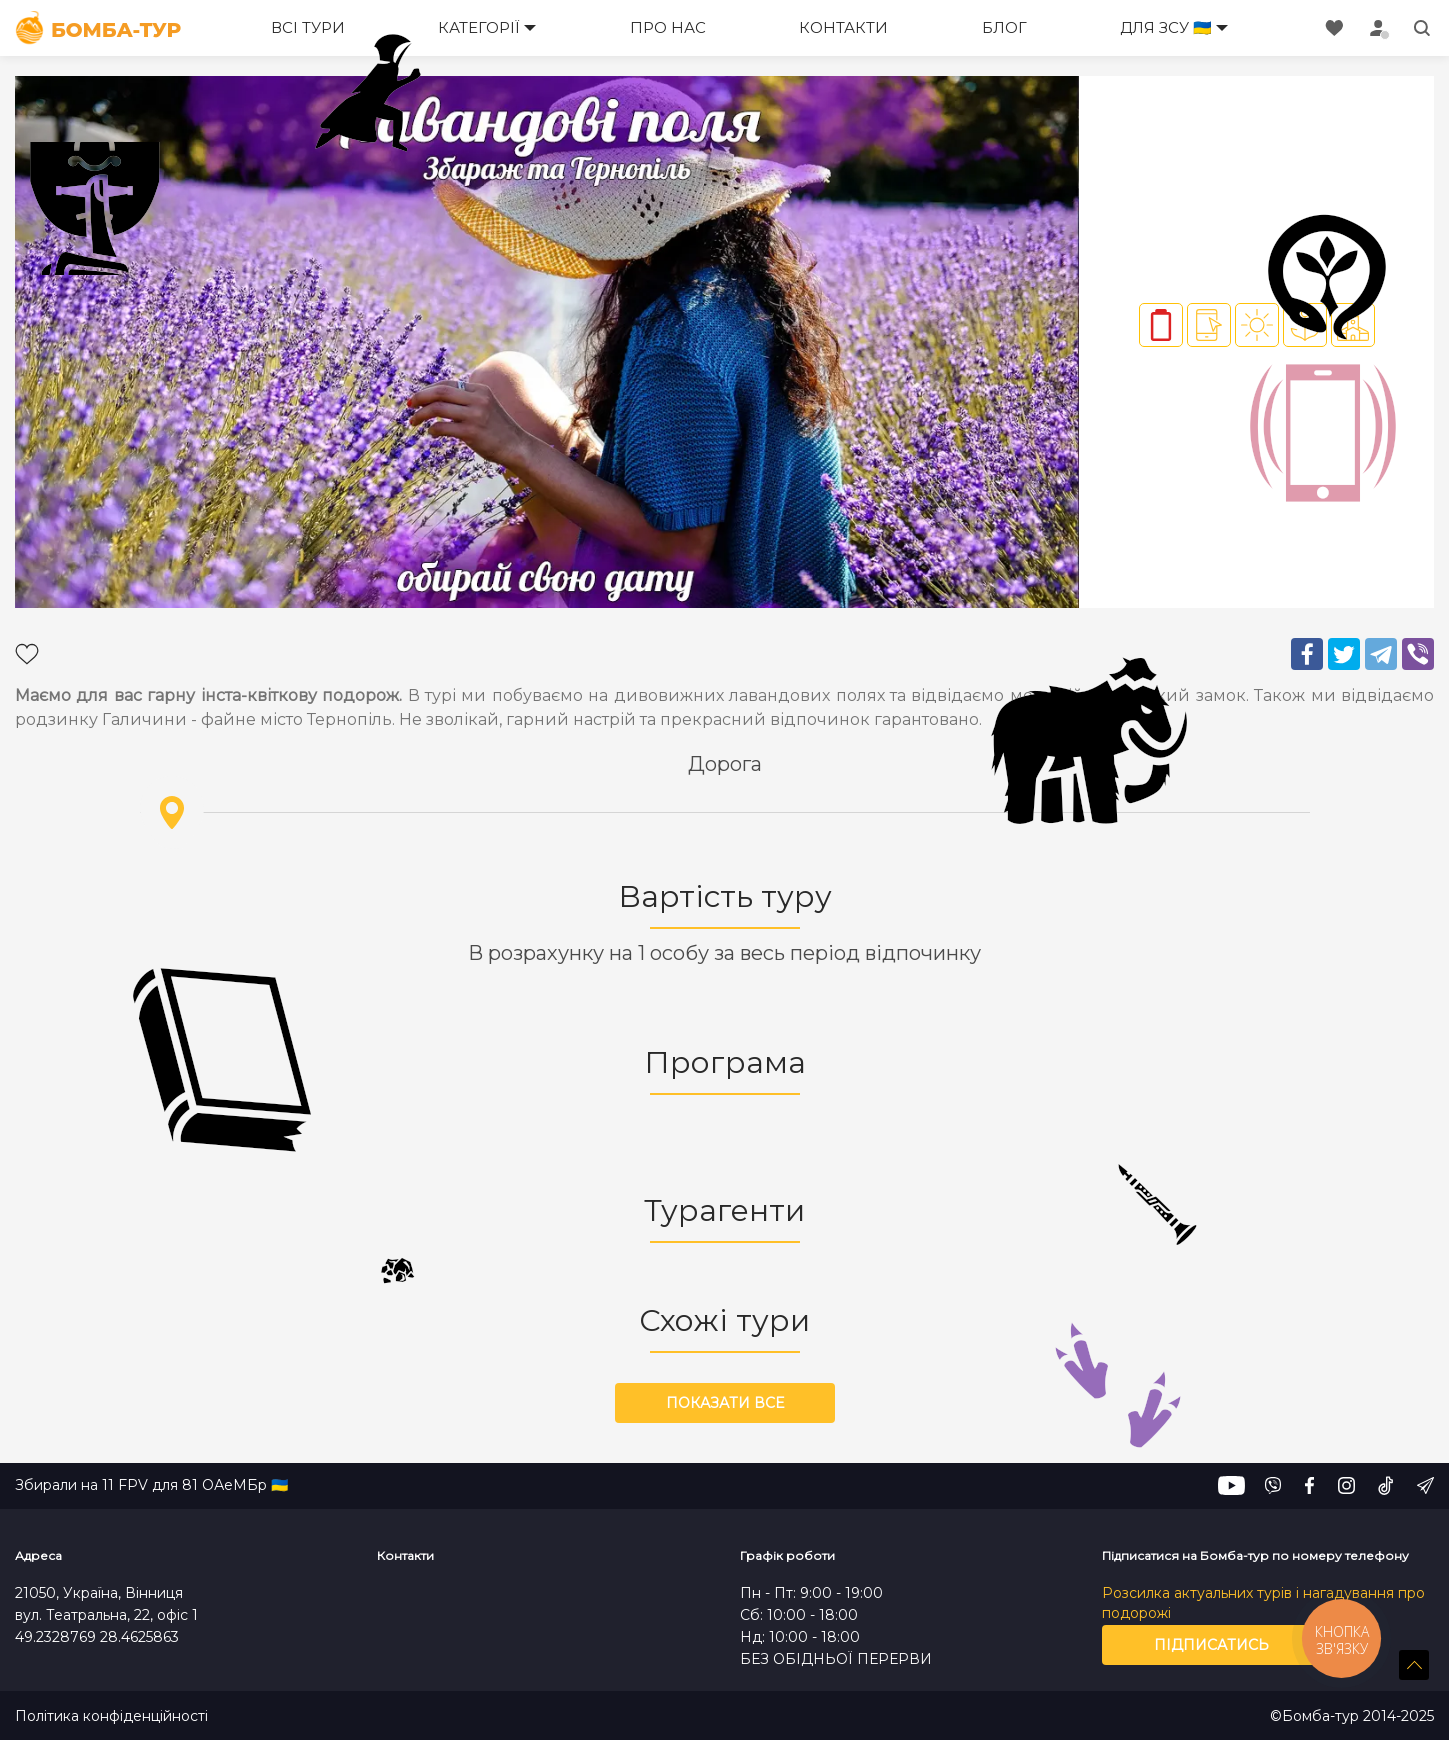 This screenshot has width=1449, height=1740. I want to click on incoming call or notification alert, so click(1323, 433).